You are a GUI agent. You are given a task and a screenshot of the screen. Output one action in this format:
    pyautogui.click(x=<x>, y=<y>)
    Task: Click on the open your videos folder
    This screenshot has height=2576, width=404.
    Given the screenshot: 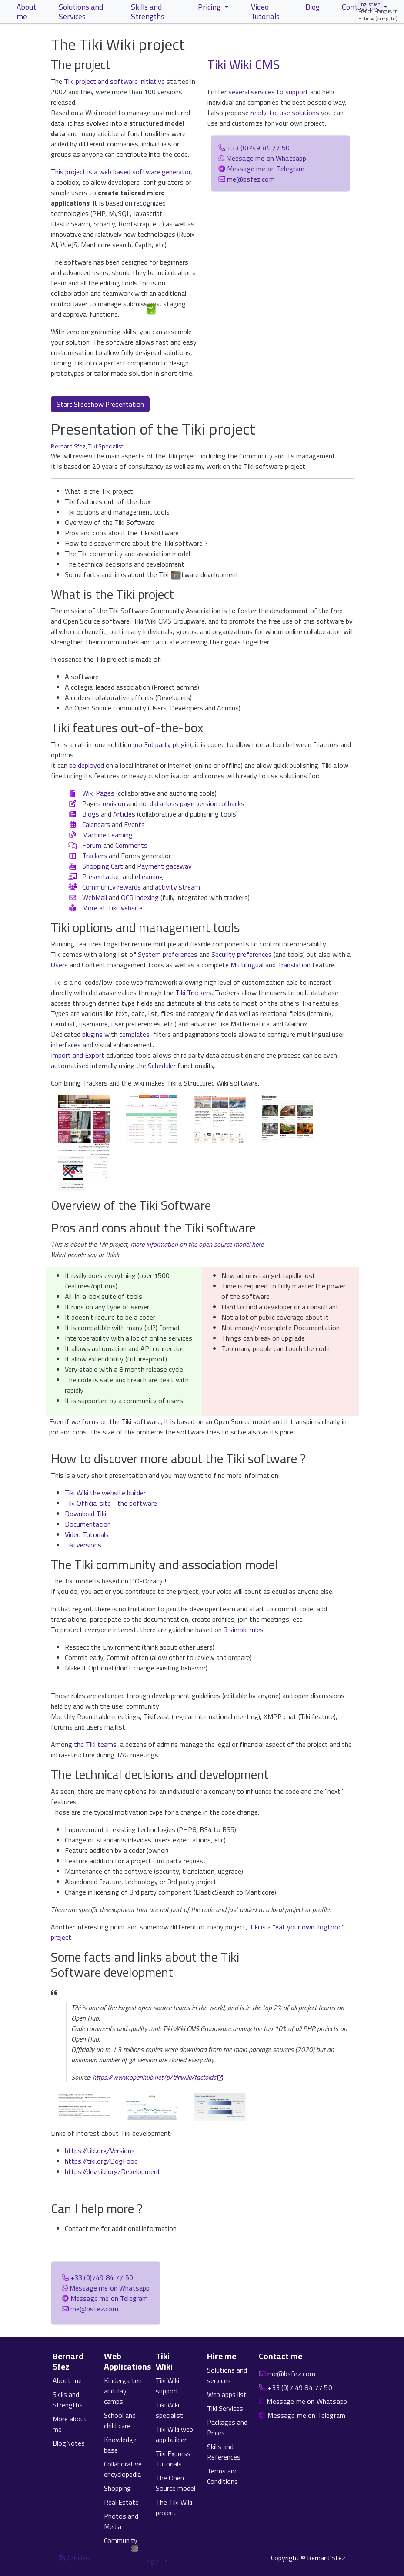 What is the action you would take?
    pyautogui.click(x=176, y=575)
    